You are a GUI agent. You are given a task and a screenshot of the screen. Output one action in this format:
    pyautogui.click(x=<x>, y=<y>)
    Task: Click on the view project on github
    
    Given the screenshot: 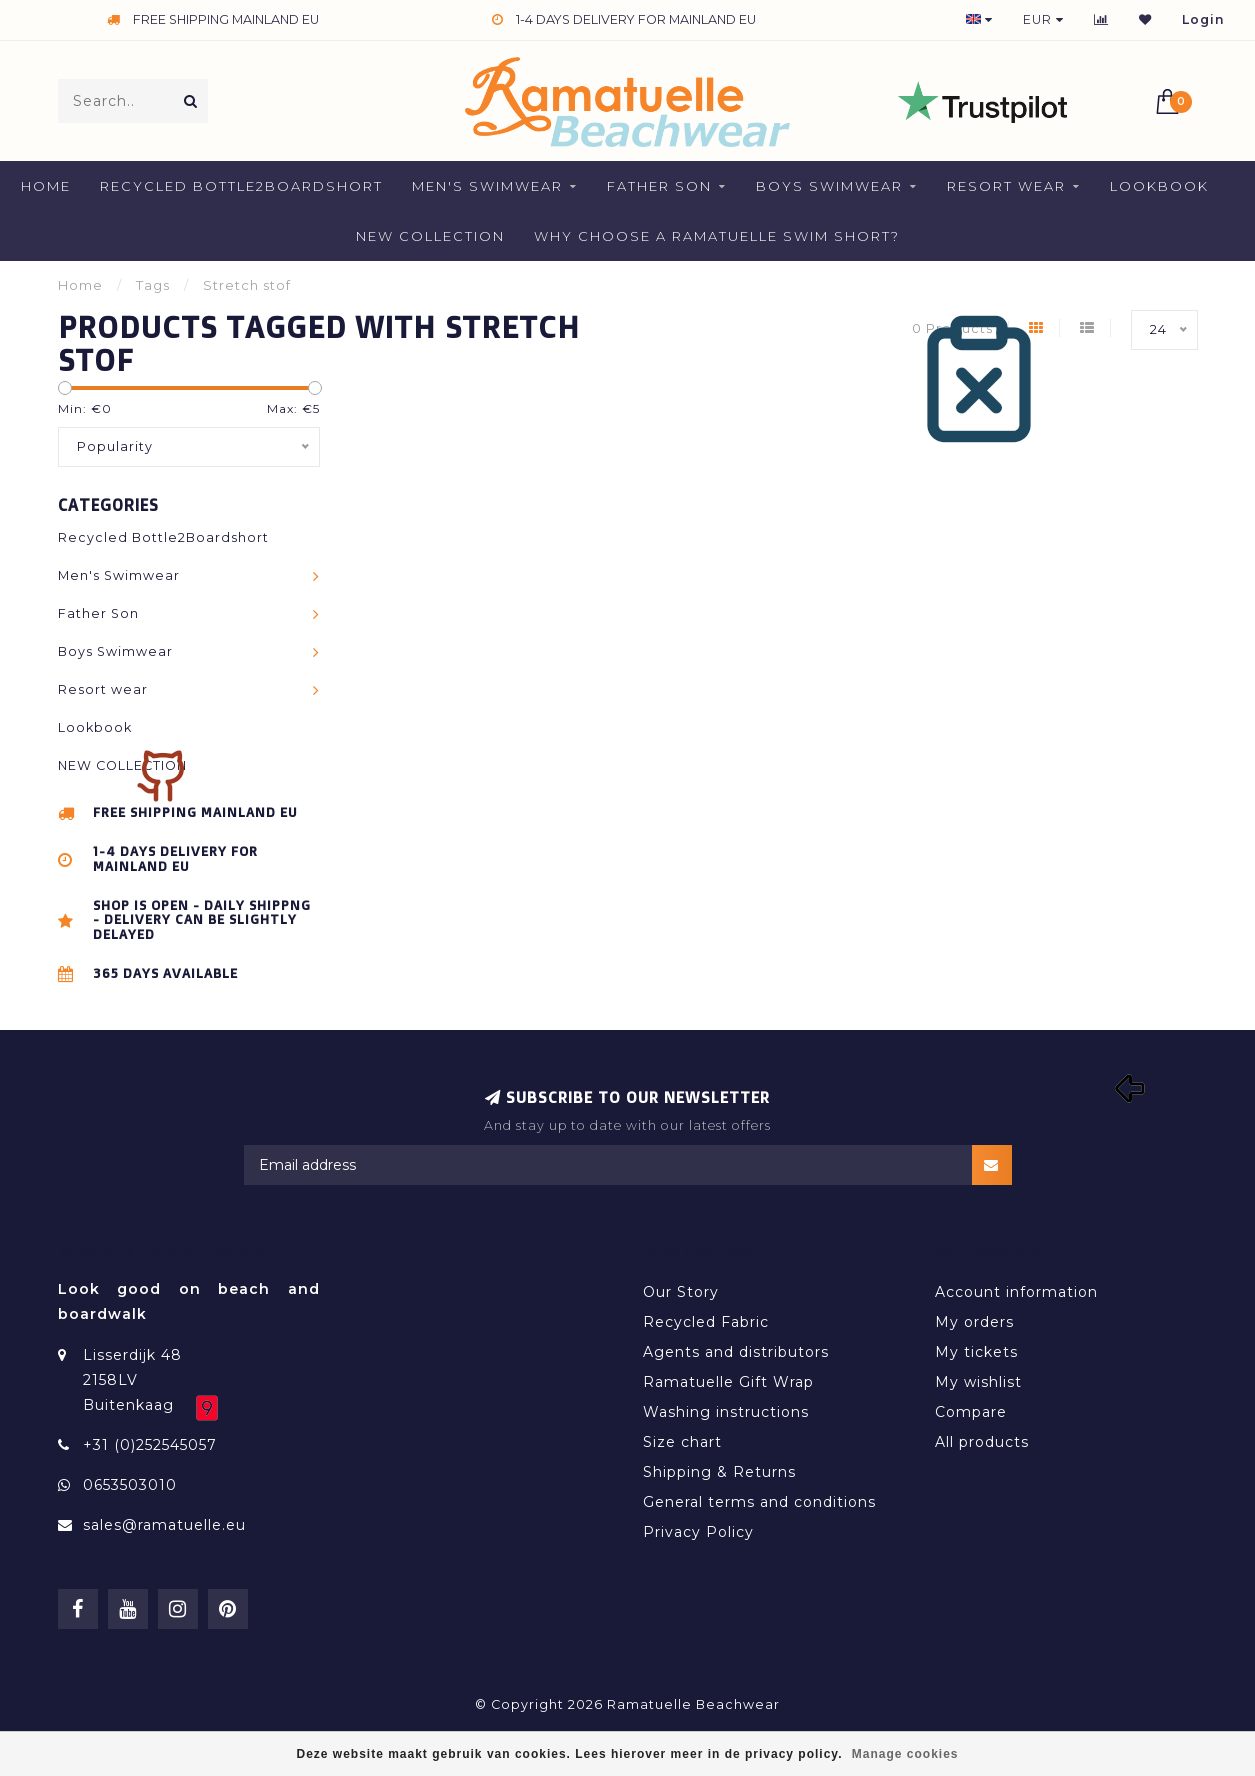 What is the action you would take?
    pyautogui.click(x=163, y=776)
    